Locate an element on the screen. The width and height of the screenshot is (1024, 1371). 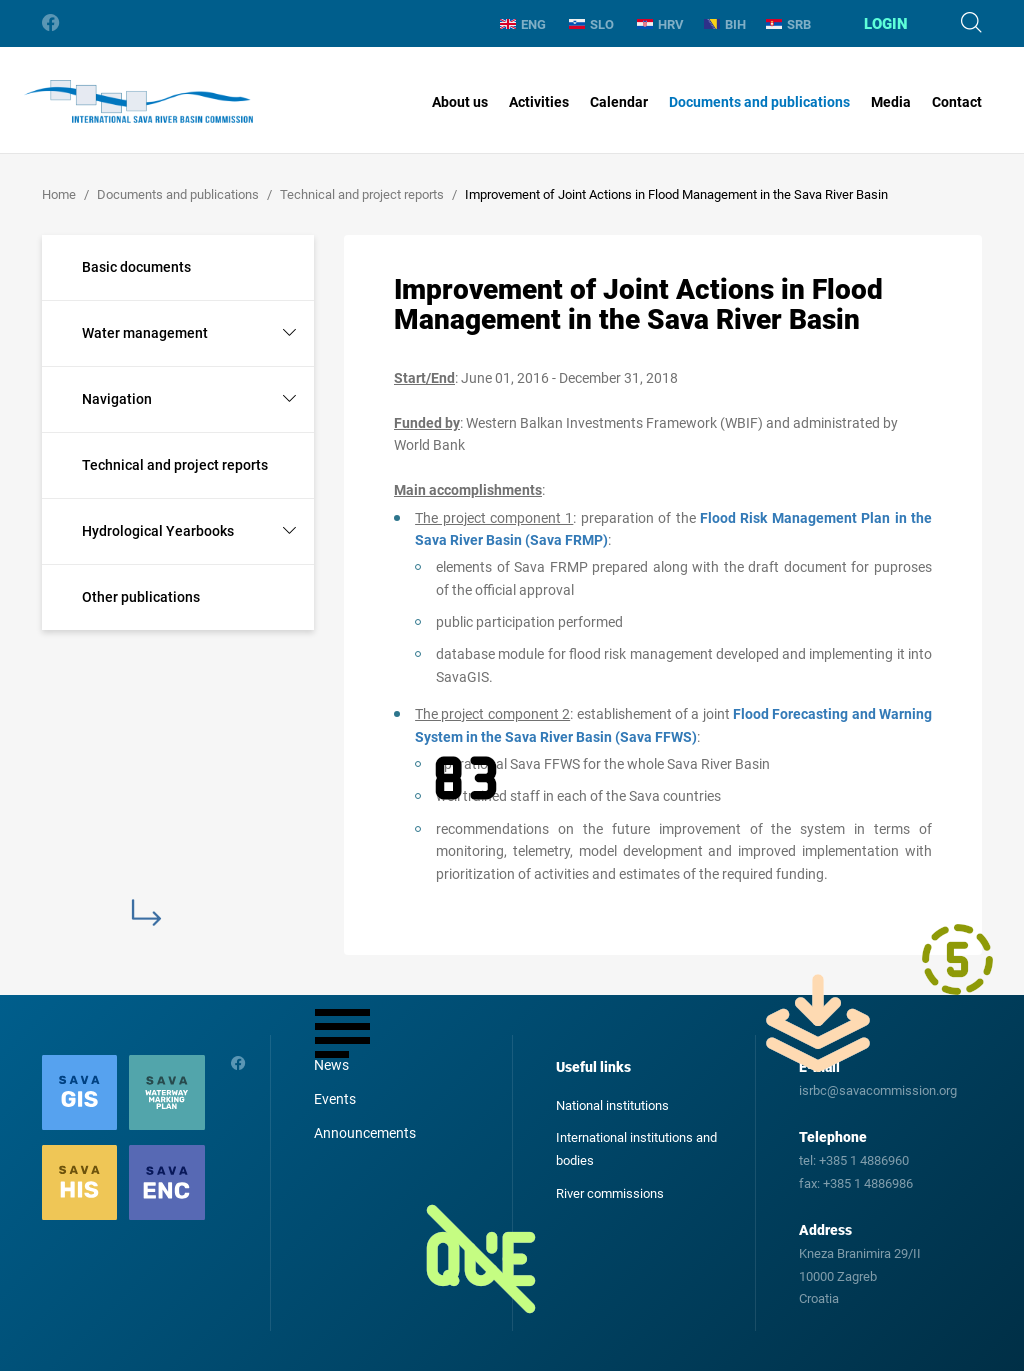
step 5 of a multi-step process is located at coordinates (957, 959).